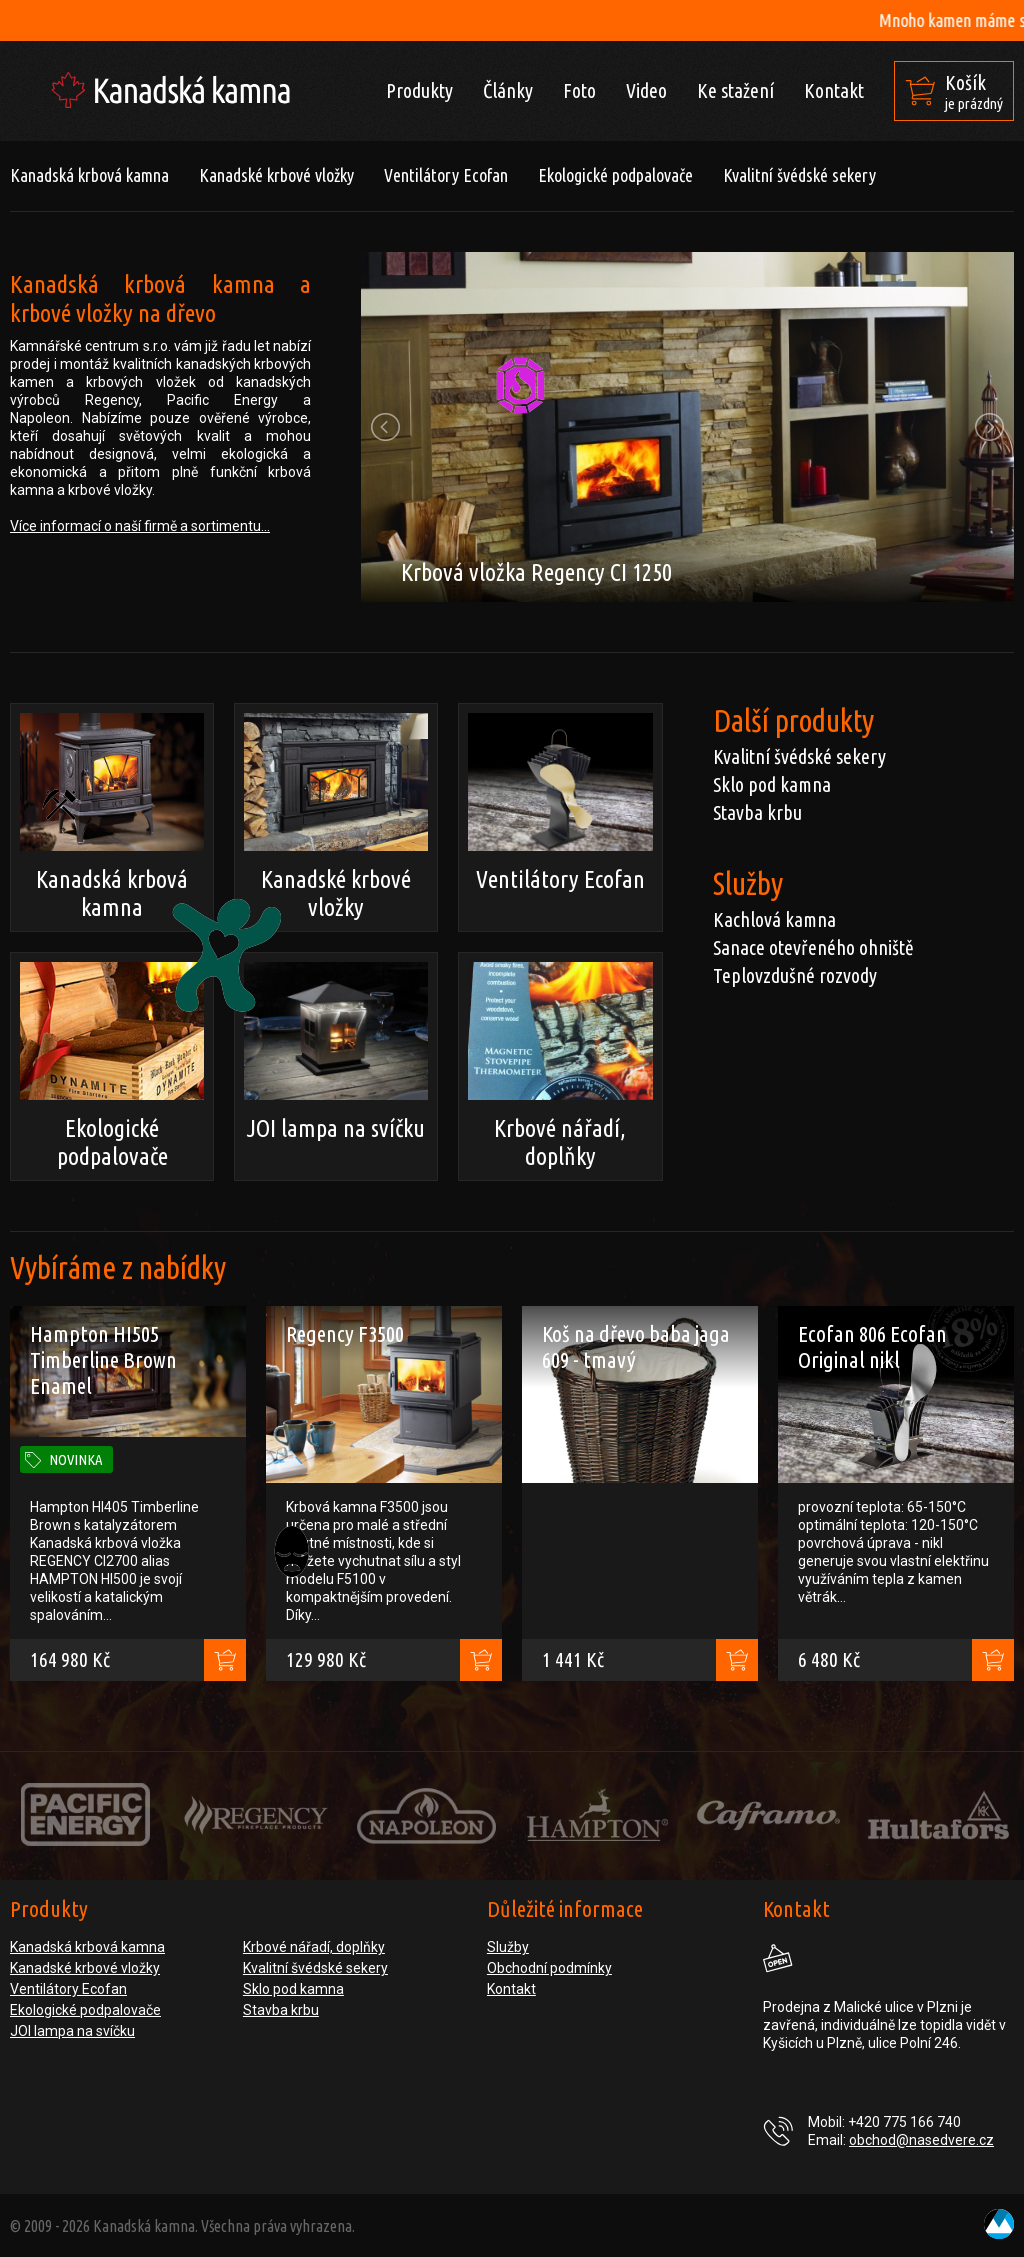  I want to click on express enthusiasm or passion, so click(226, 955).